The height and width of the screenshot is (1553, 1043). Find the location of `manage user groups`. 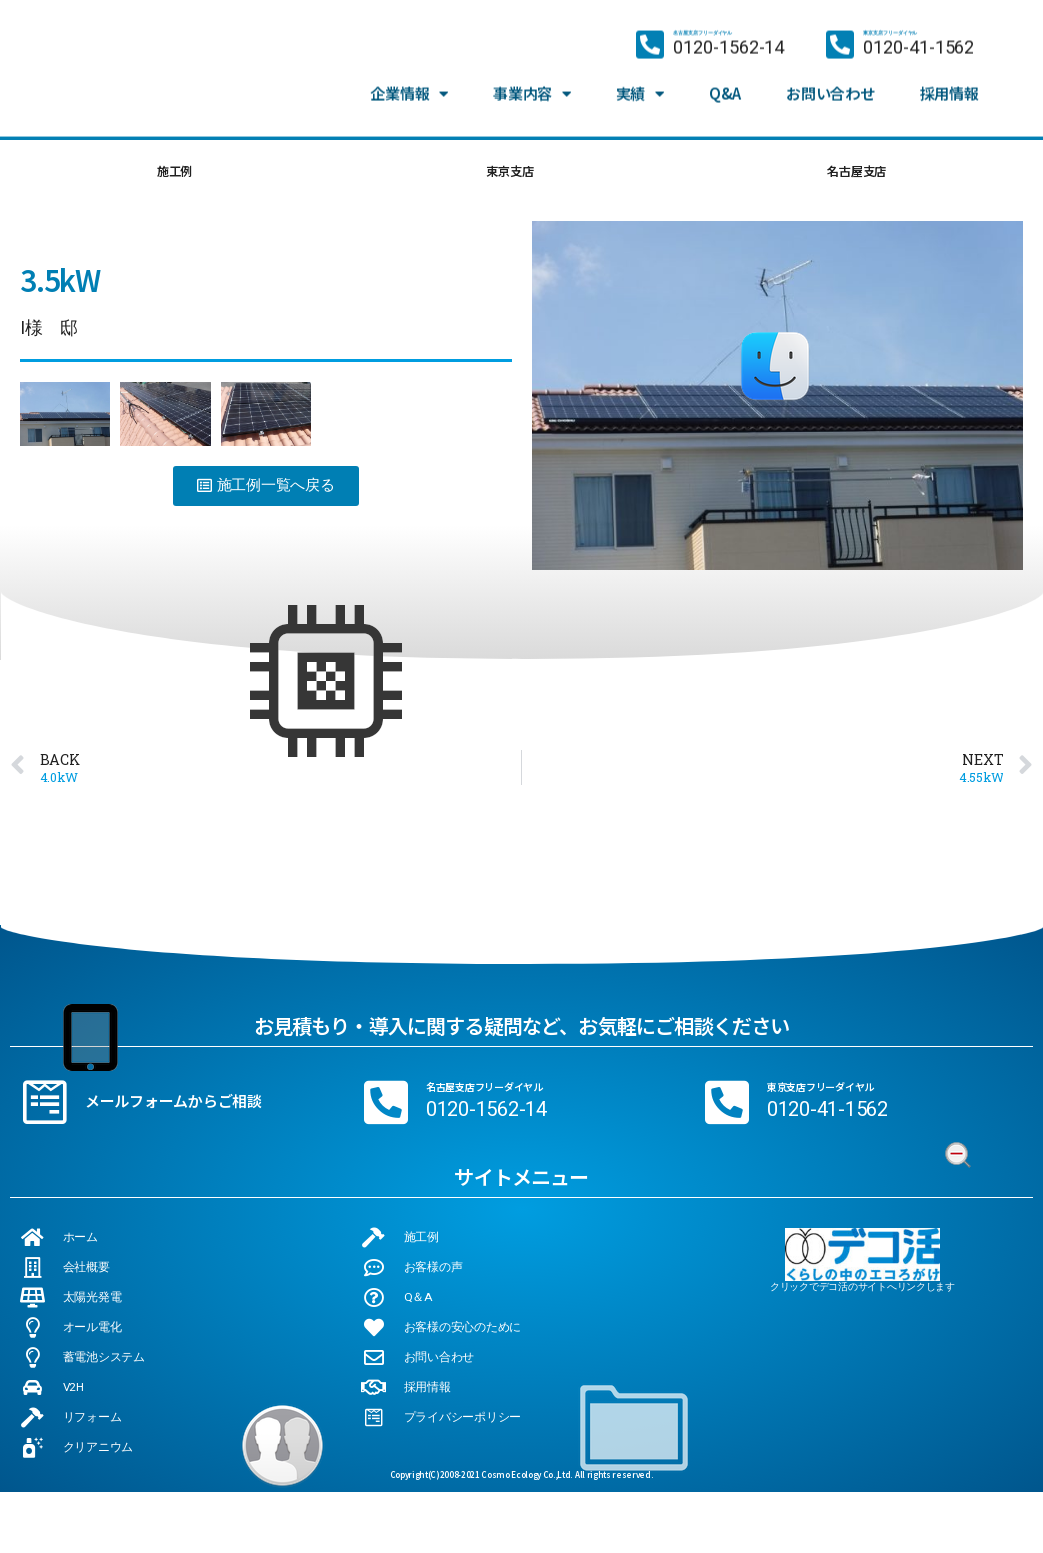

manage user groups is located at coordinates (282, 1445).